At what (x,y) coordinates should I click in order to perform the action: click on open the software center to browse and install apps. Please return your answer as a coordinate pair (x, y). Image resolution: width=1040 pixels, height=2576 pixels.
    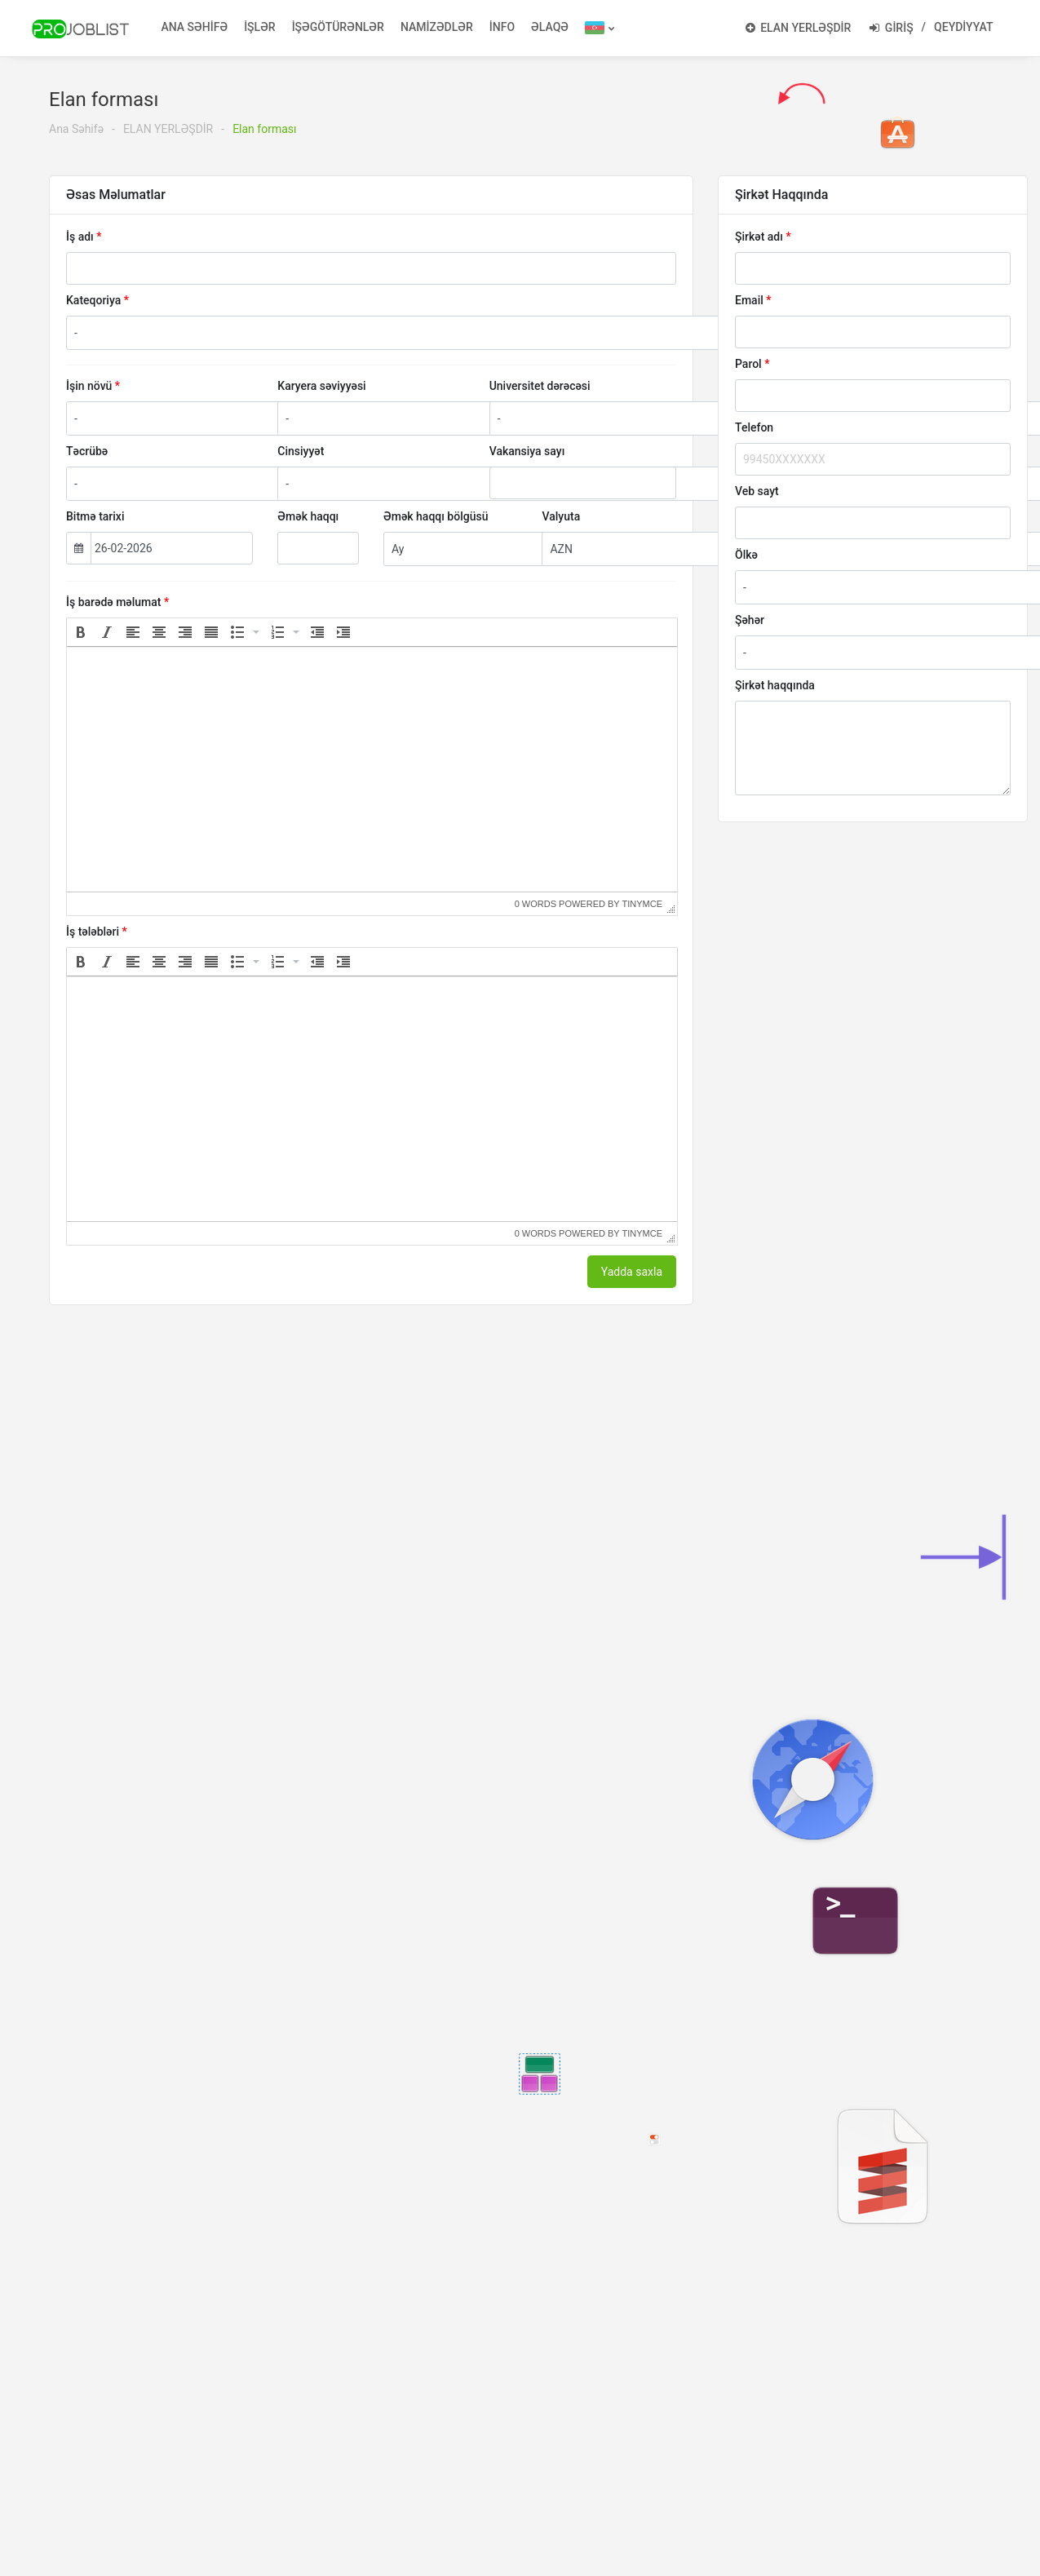
    Looking at the image, I should click on (897, 134).